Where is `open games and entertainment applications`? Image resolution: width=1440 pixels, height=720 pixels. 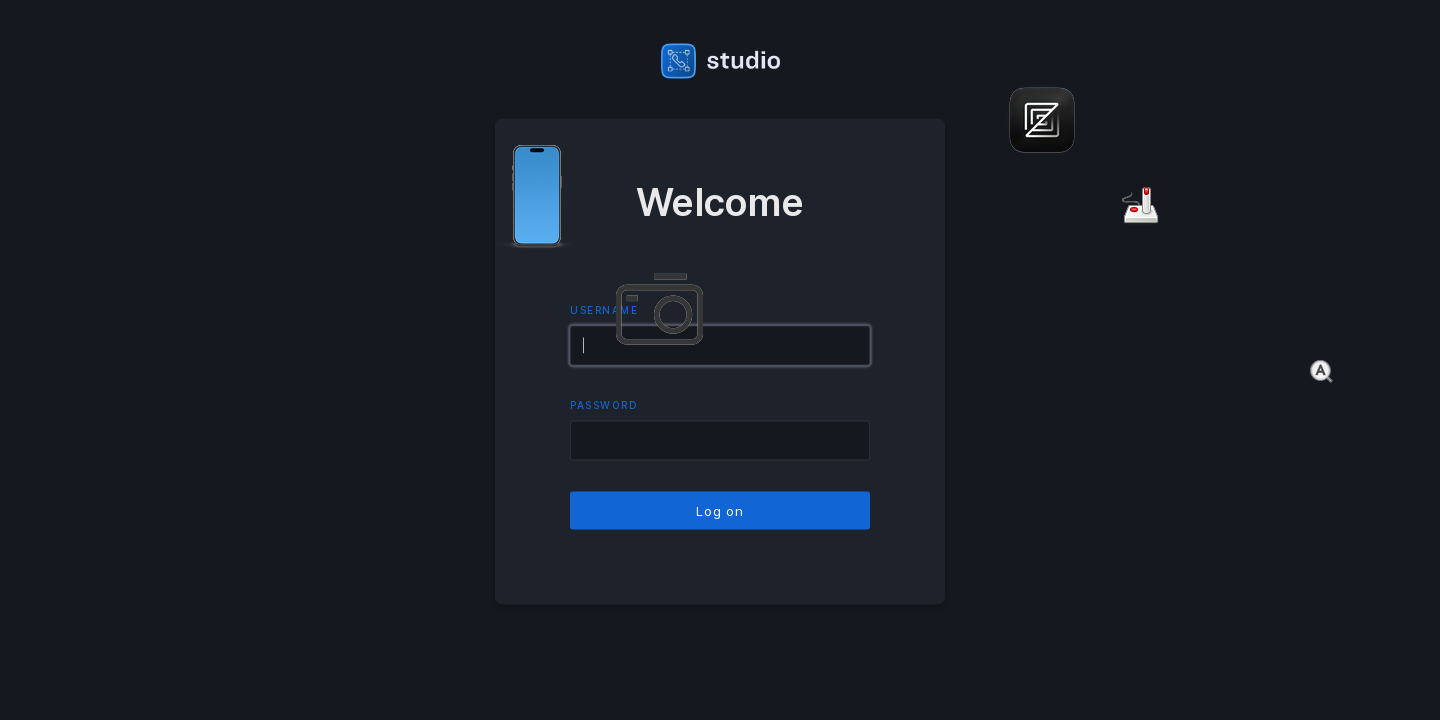
open games and entertainment applications is located at coordinates (1141, 206).